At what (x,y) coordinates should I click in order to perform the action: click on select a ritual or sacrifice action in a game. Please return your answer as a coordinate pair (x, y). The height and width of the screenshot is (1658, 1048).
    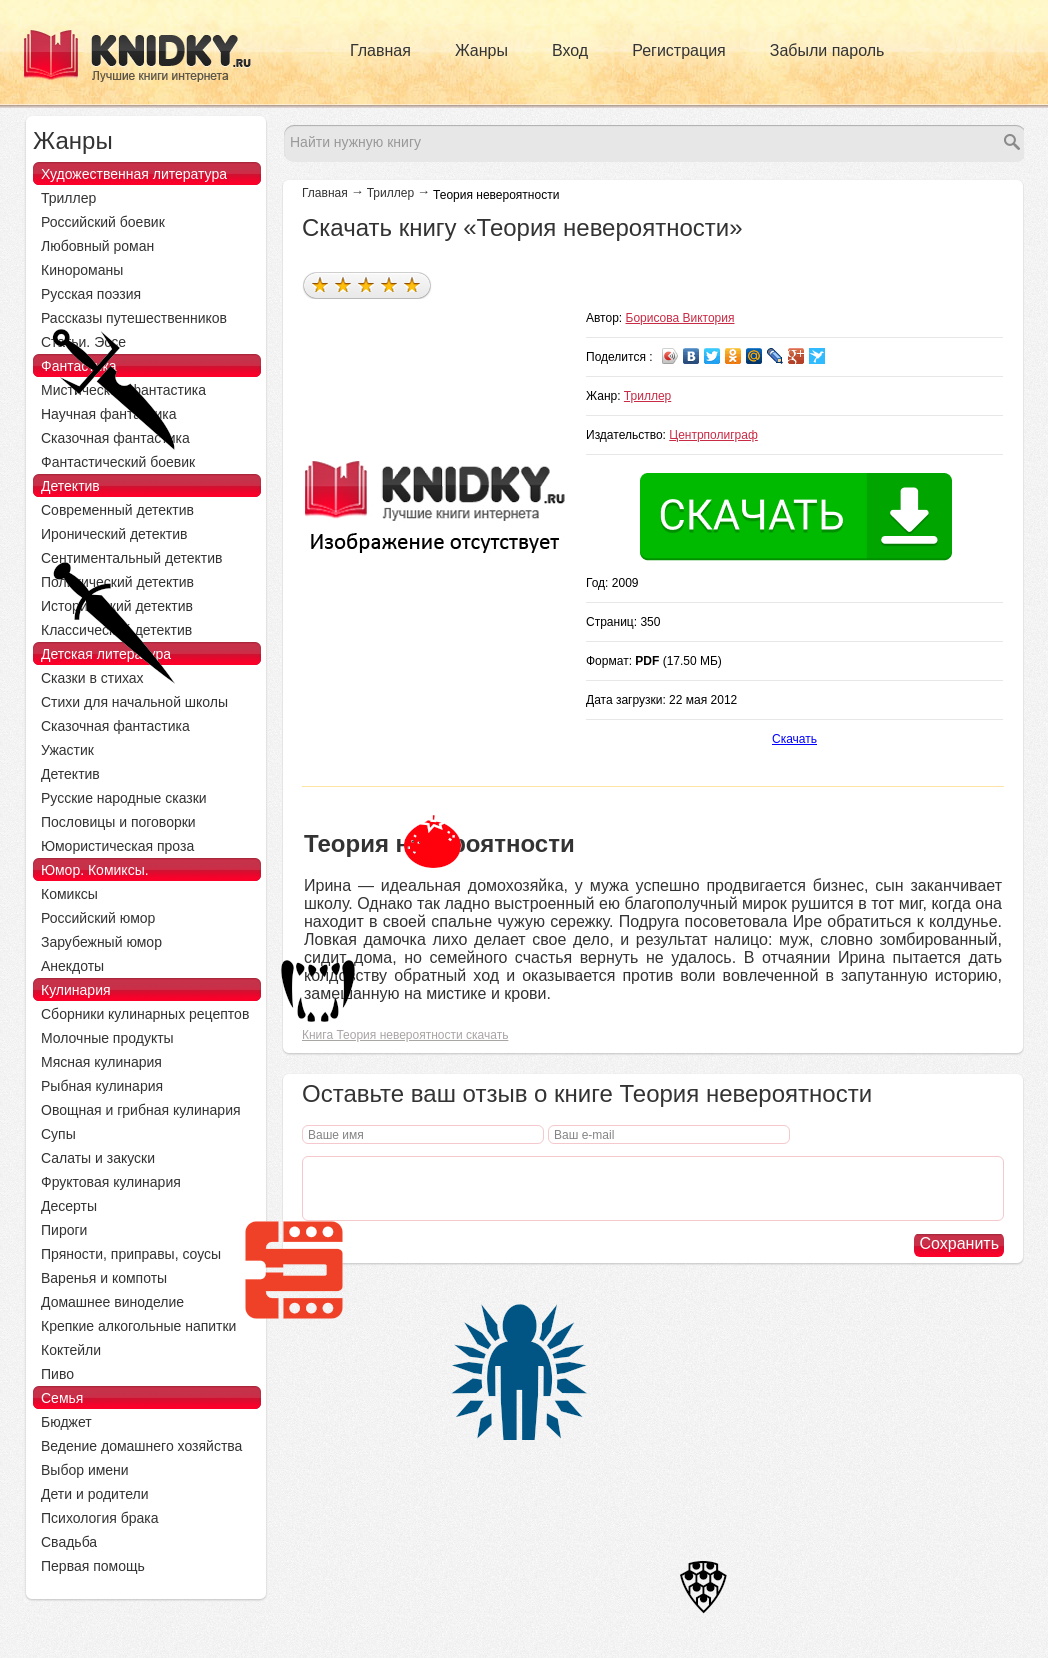
    Looking at the image, I should click on (113, 389).